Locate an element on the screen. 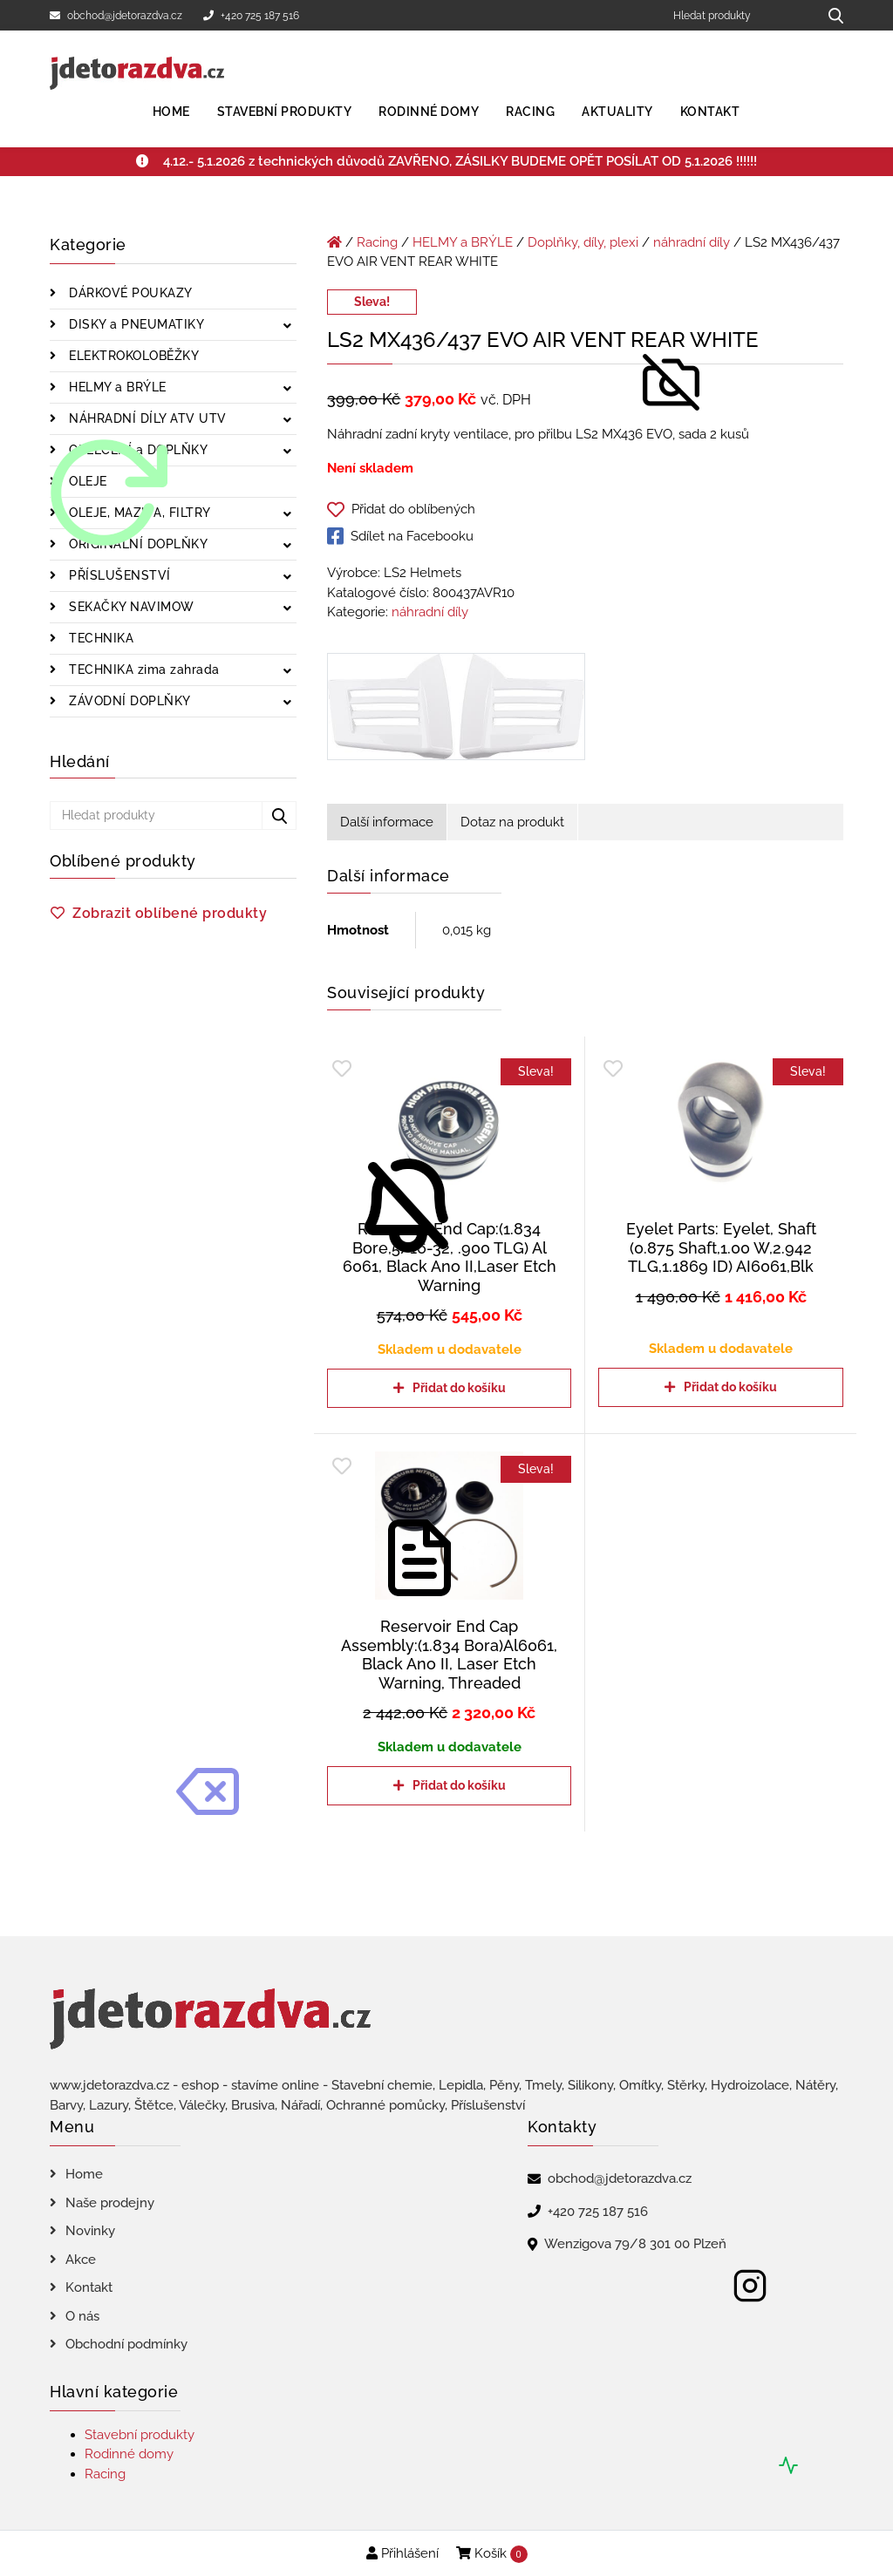  delete a tag or label is located at coordinates (208, 1791).